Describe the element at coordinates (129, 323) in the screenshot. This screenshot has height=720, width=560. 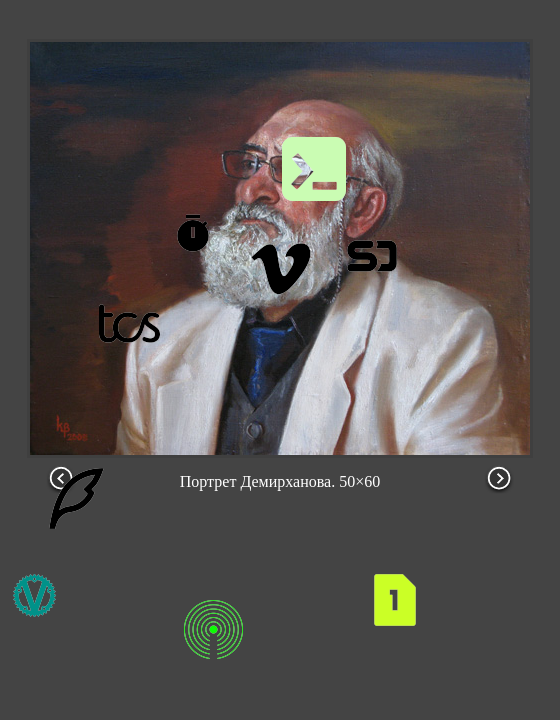
I see `Tata Consultancy Services company logo` at that location.